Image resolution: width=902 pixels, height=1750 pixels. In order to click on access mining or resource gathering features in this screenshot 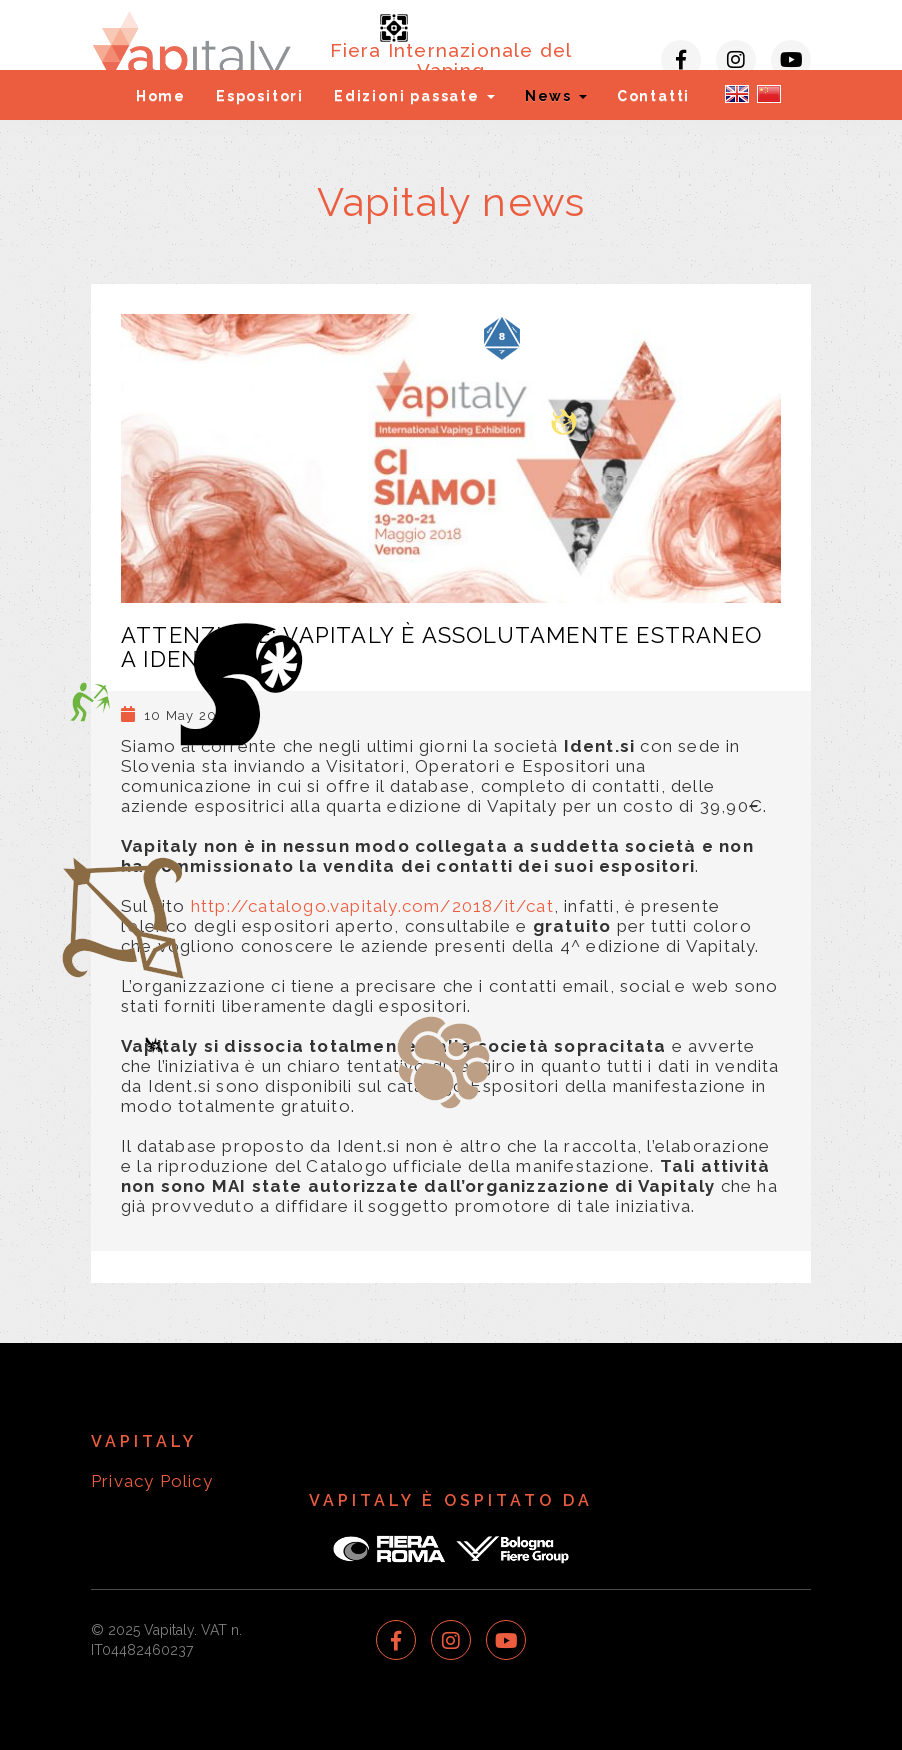, I will do `click(90, 702)`.